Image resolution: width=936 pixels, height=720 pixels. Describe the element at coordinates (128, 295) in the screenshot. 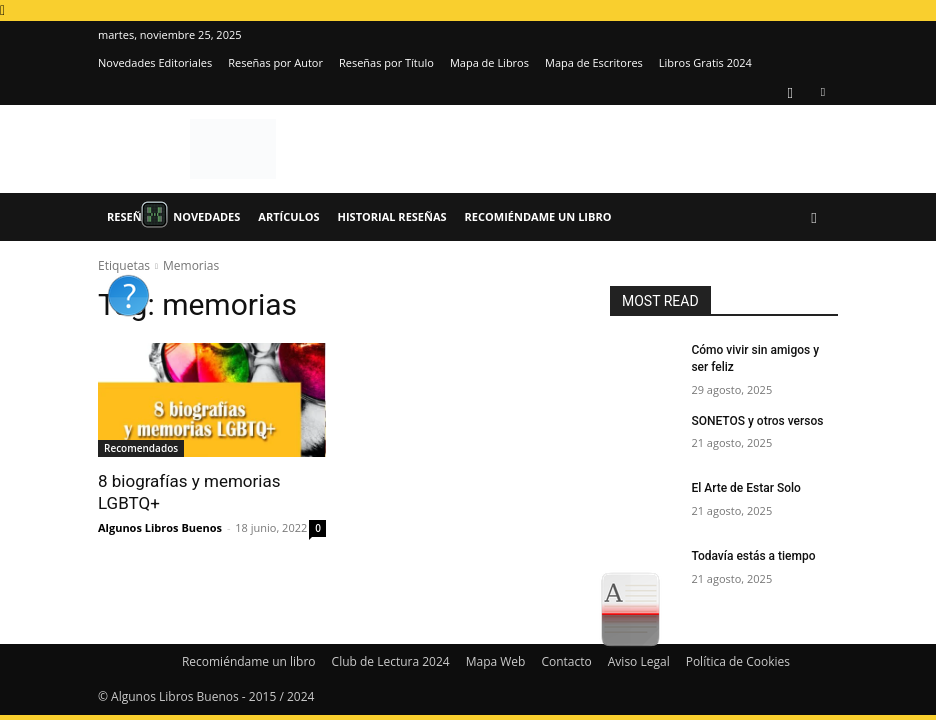

I see `access help documentation or support` at that location.